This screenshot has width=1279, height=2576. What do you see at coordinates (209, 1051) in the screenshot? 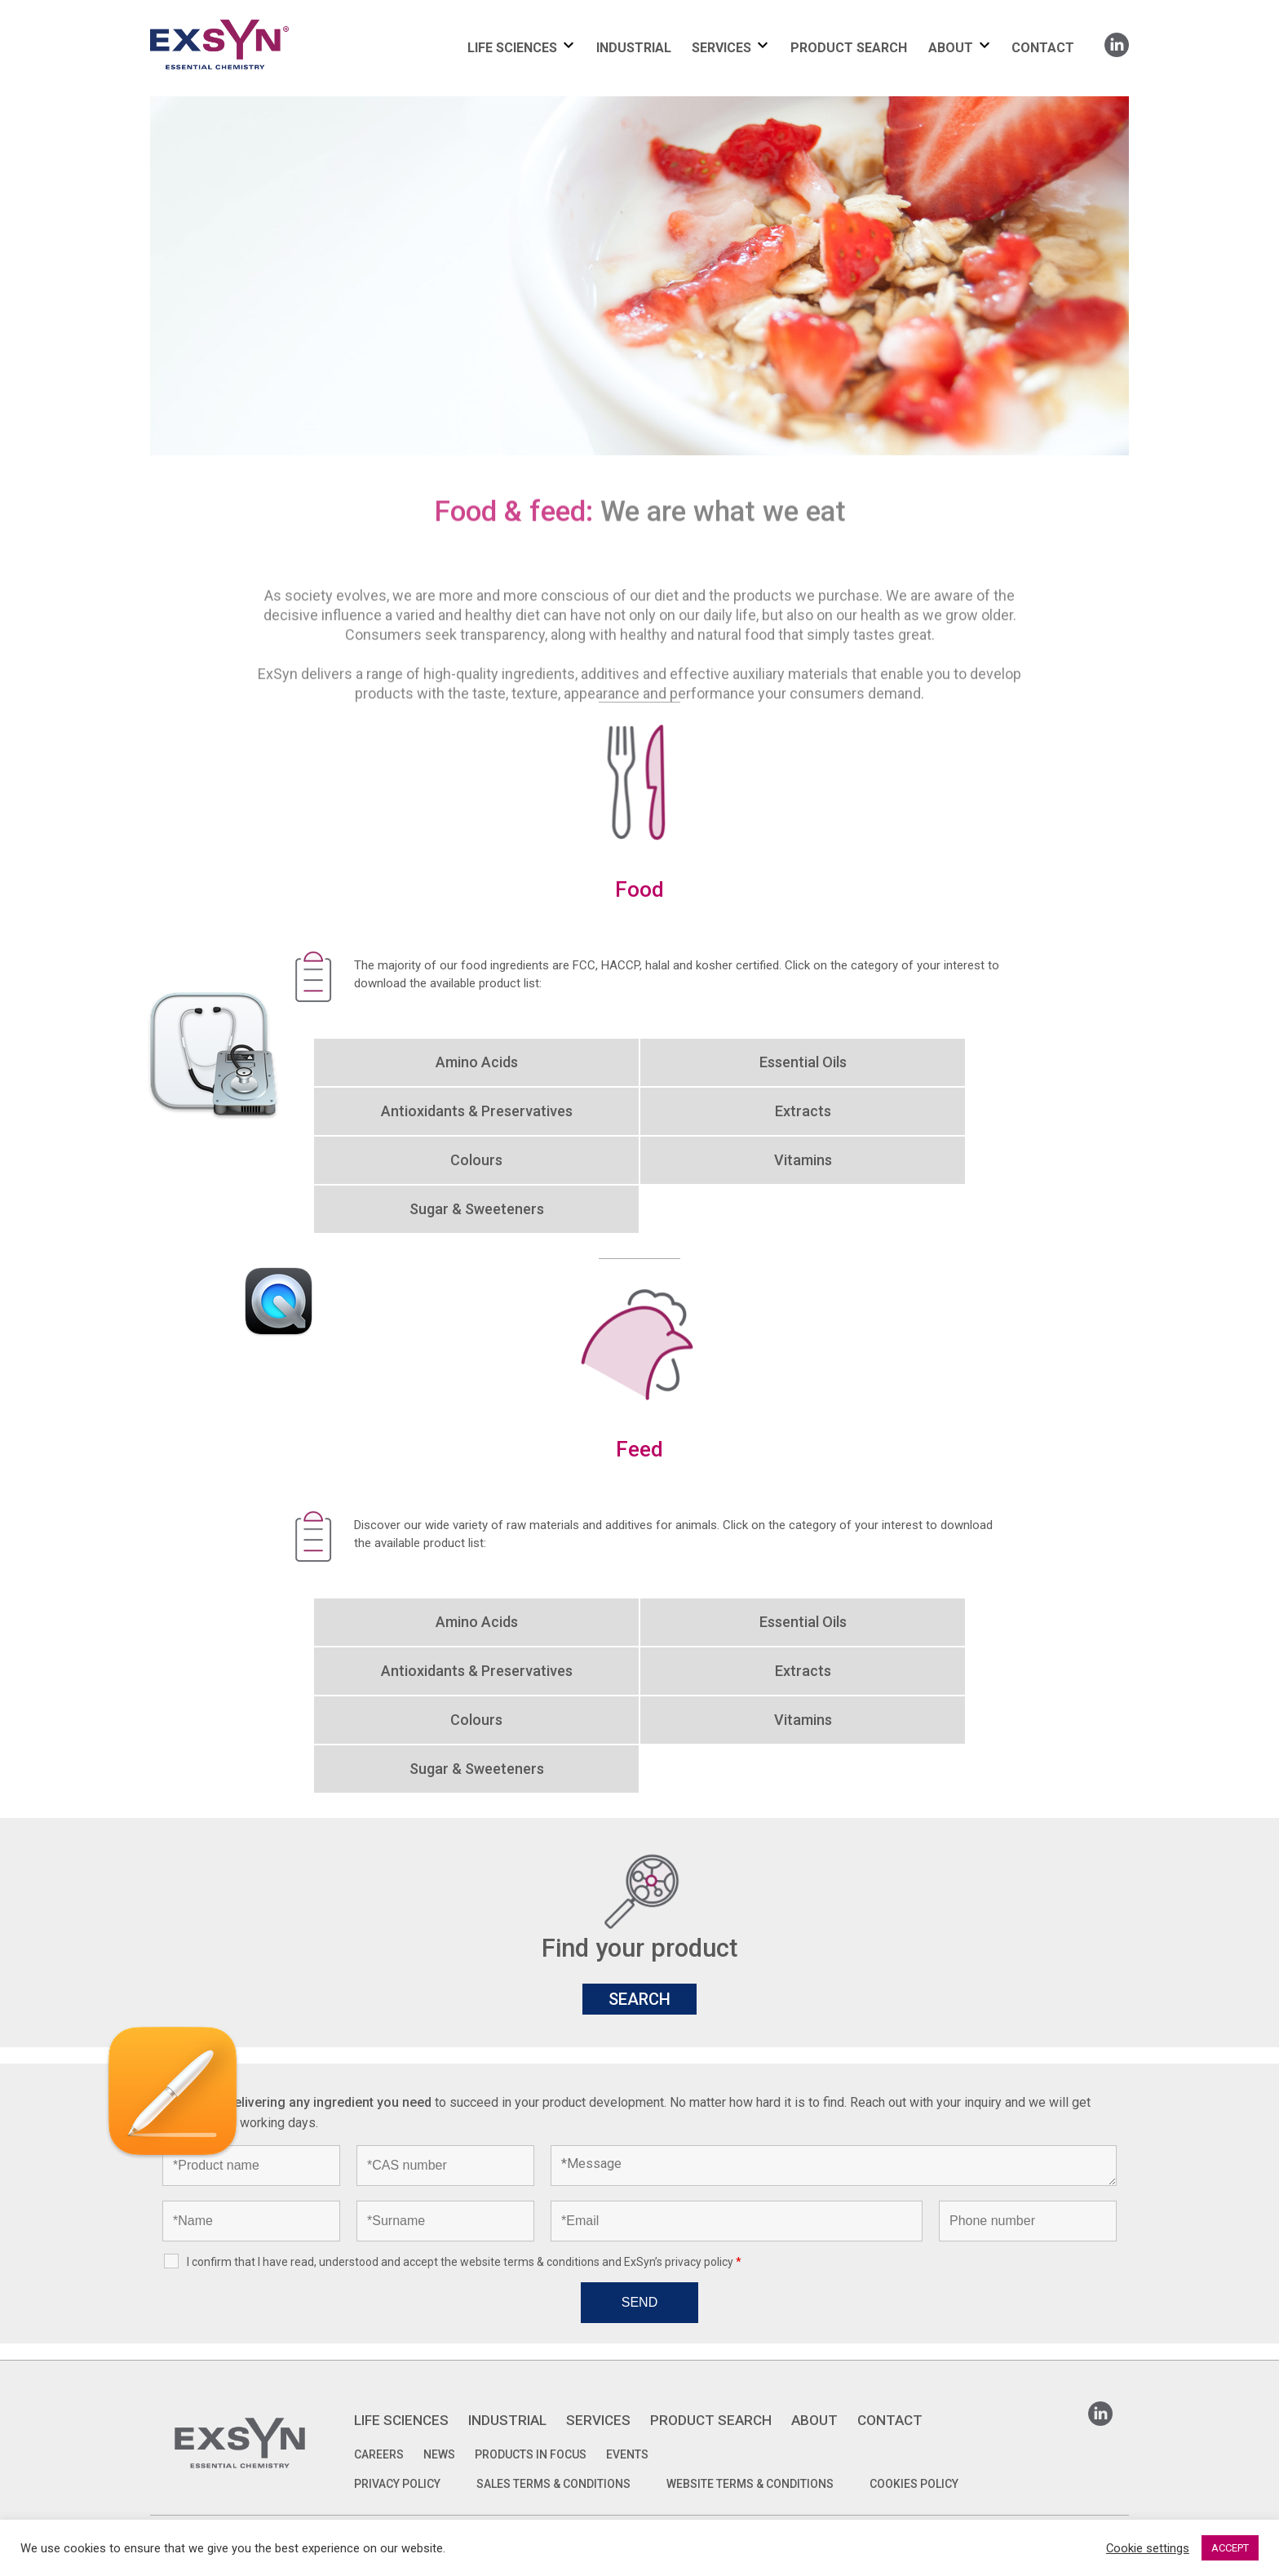
I see `open Disk Utility to manage storage drives` at bounding box center [209, 1051].